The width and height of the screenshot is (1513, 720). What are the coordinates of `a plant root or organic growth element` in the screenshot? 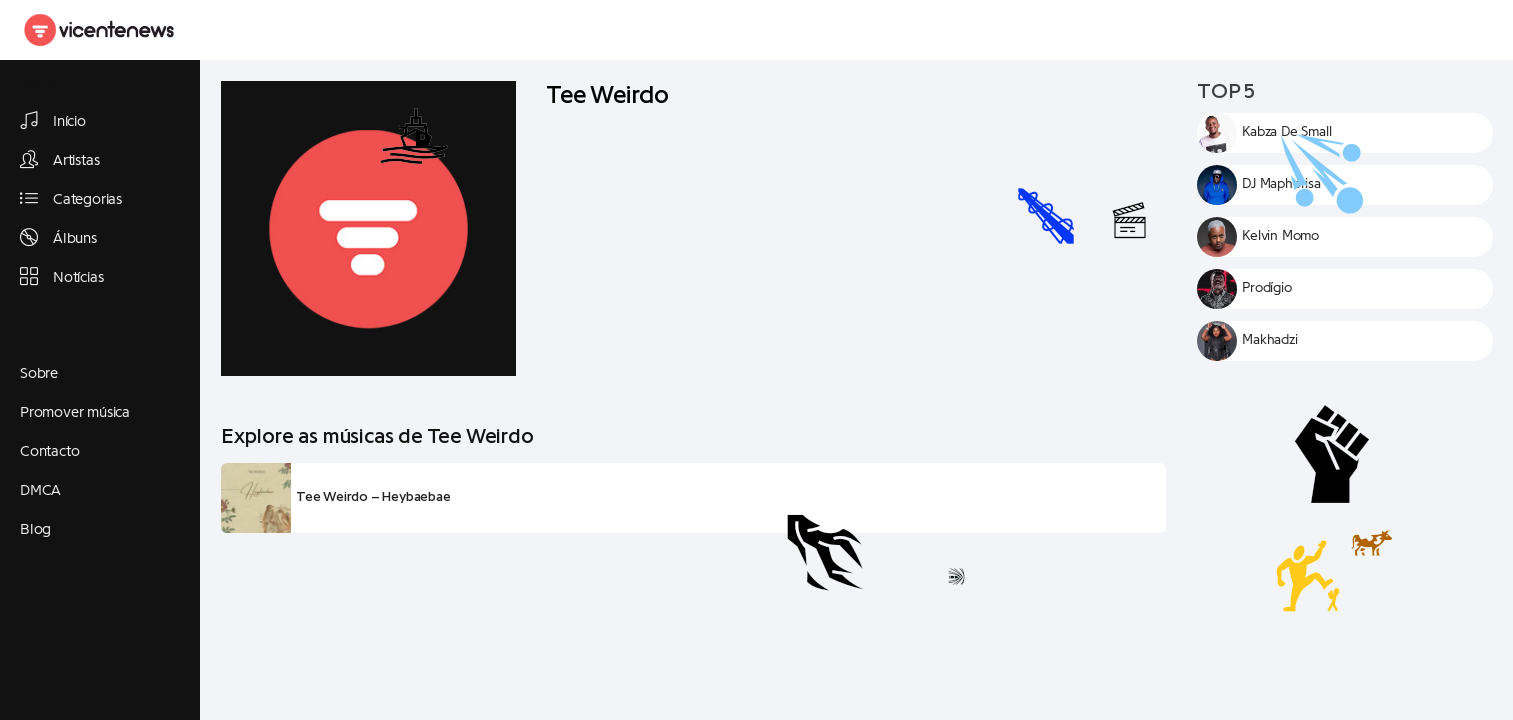 It's located at (825, 552).